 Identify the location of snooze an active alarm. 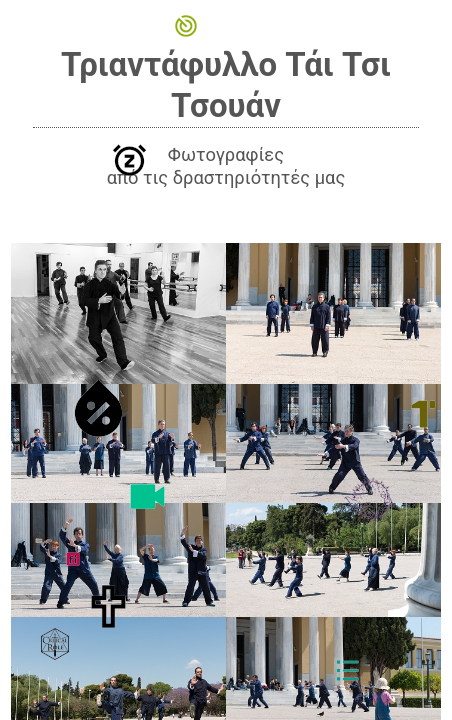
(129, 159).